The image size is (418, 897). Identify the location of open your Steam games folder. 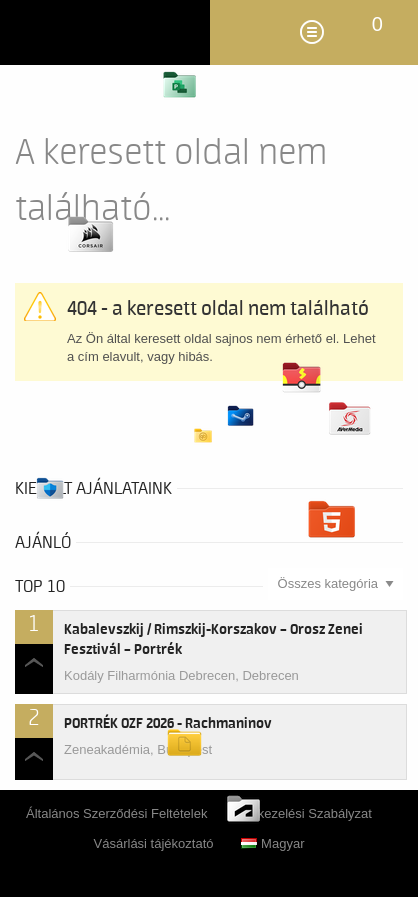
(240, 416).